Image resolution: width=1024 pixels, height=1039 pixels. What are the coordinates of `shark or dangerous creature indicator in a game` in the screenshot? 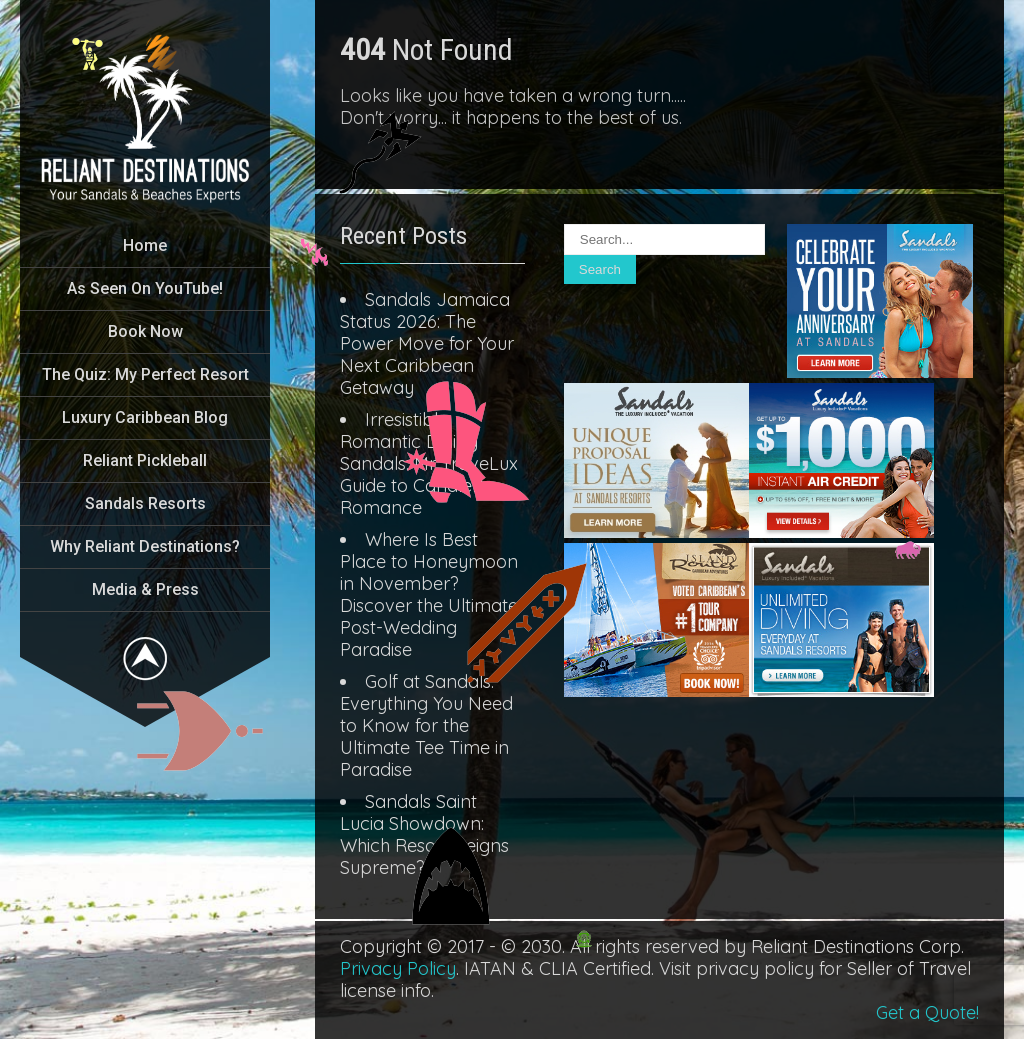 It's located at (450, 875).